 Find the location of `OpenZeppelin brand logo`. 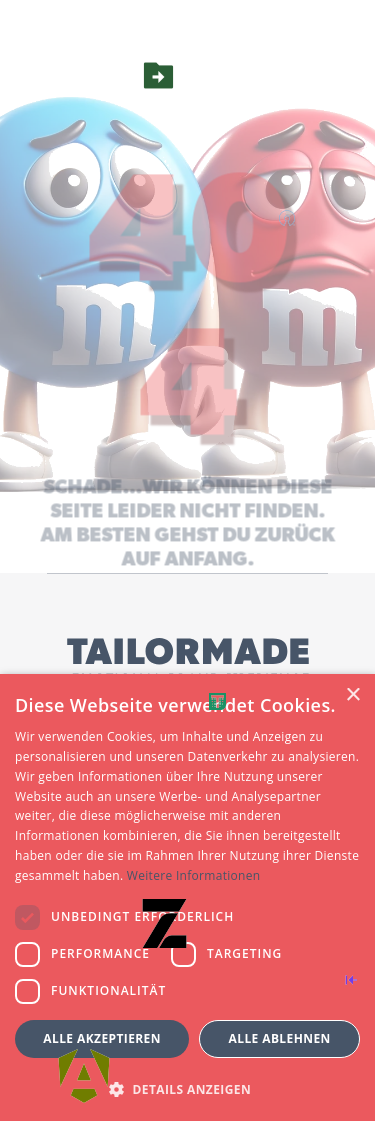

OpenZeppelin brand logo is located at coordinates (164, 923).